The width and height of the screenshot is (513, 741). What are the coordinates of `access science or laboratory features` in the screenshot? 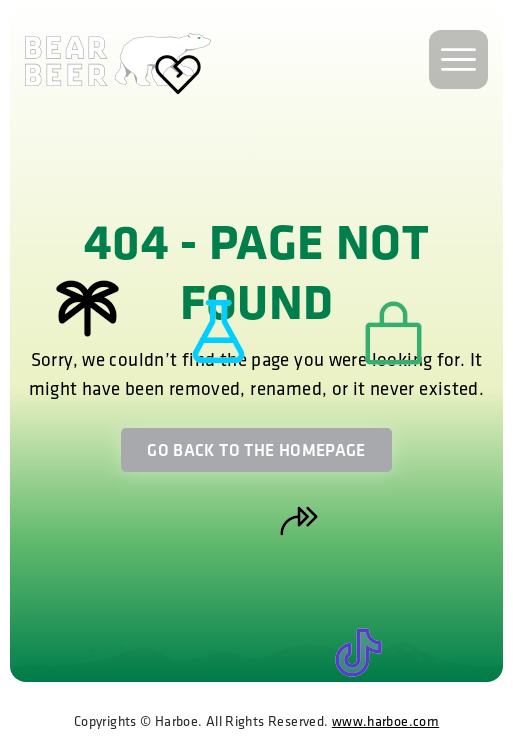 It's located at (218, 331).